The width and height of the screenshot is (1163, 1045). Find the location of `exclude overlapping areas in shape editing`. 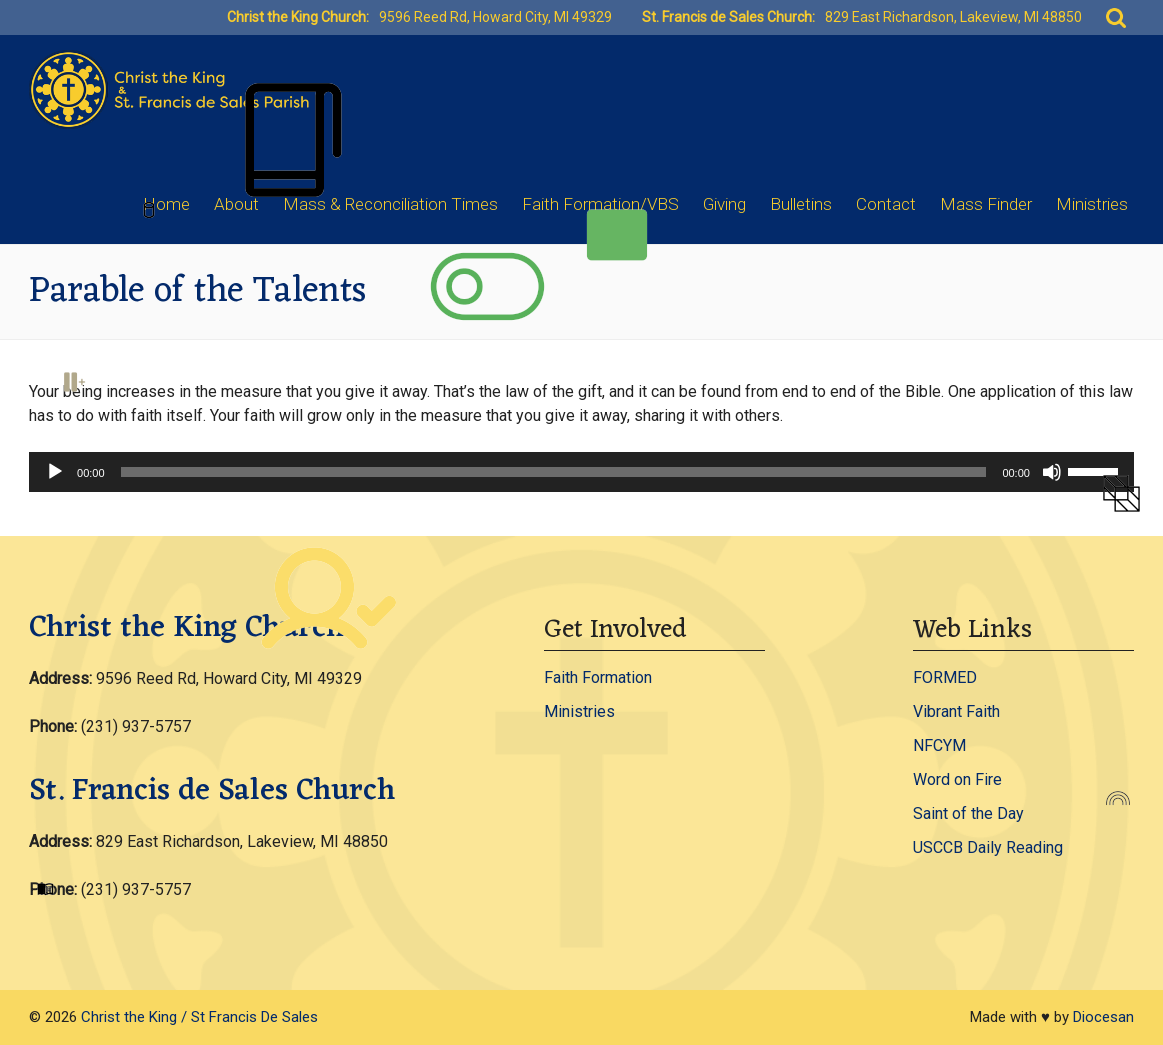

exclude overlapping areas in shape editing is located at coordinates (1121, 493).